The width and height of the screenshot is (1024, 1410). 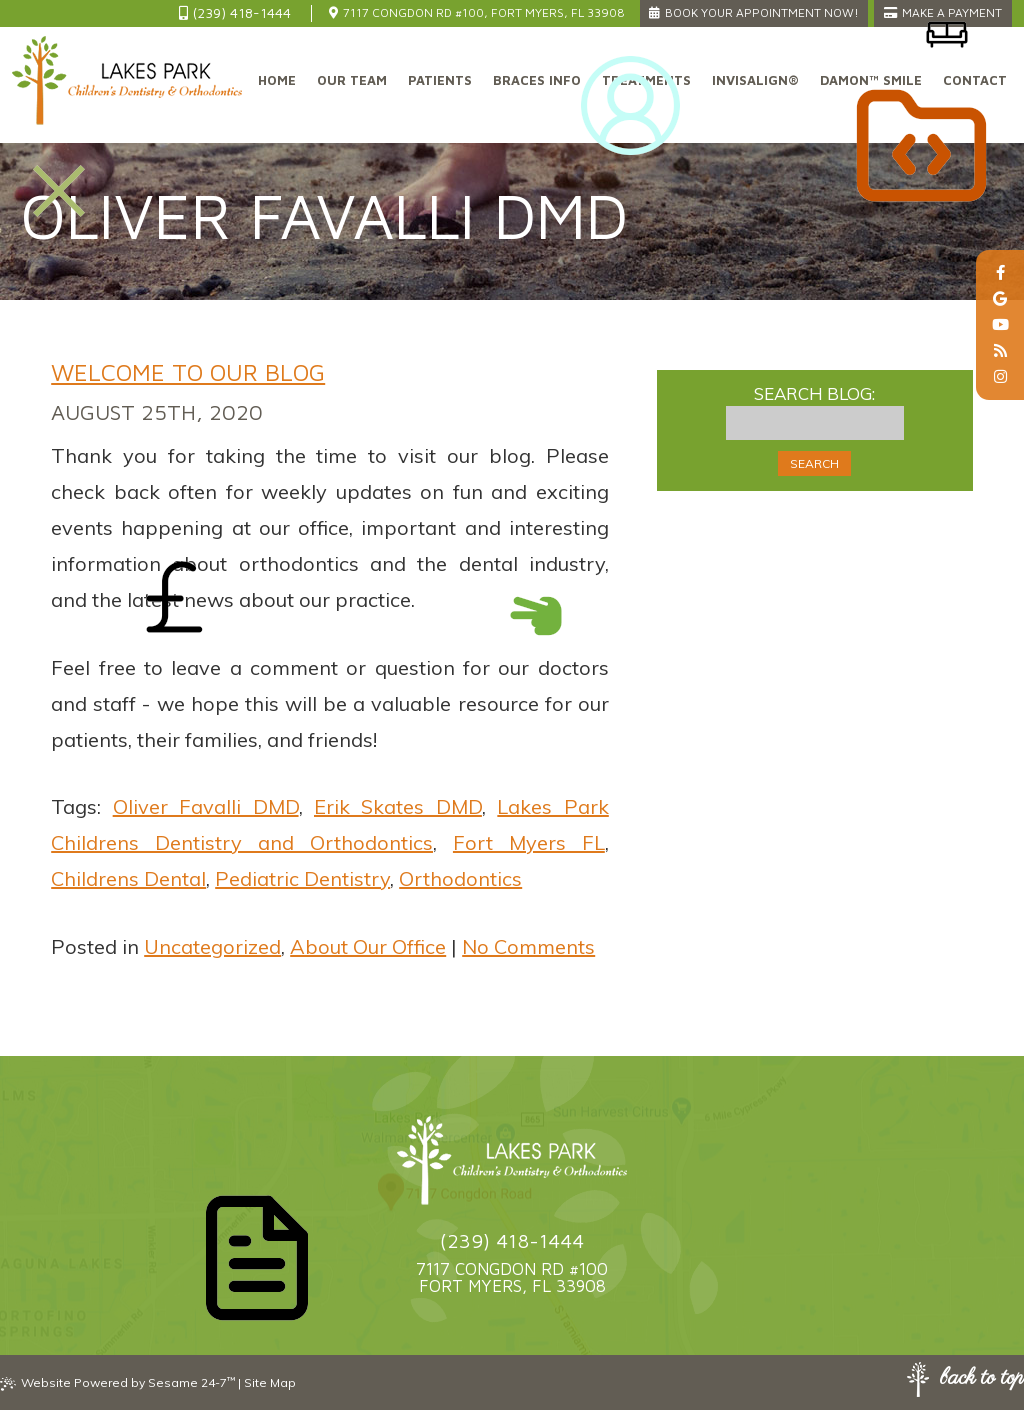 What do you see at coordinates (921, 148) in the screenshot?
I see `open code files directory` at bounding box center [921, 148].